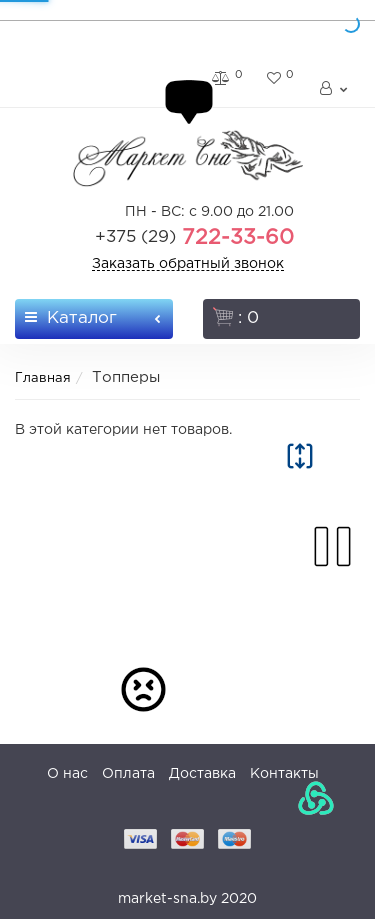 Image resolution: width=375 pixels, height=919 pixels. I want to click on redux state management library logo, so click(316, 799).